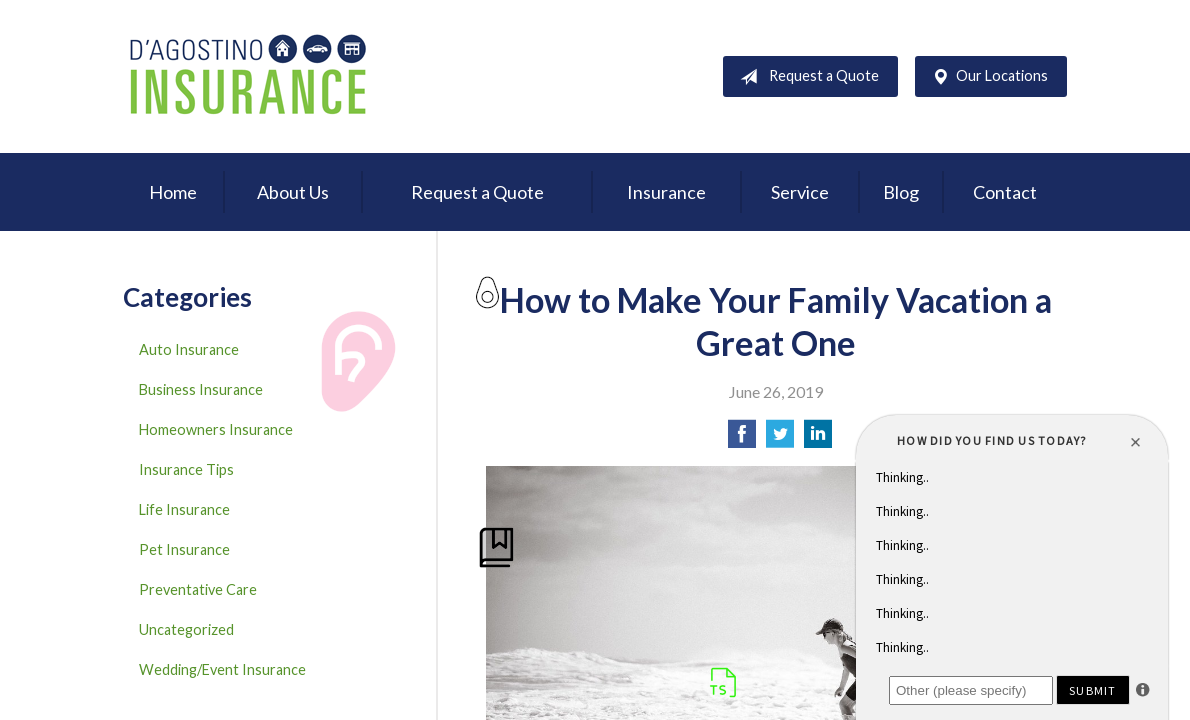 Image resolution: width=1190 pixels, height=720 pixels. Describe the element at coordinates (496, 547) in the screenshot. I see `access your bookmarked reading material` at that location.